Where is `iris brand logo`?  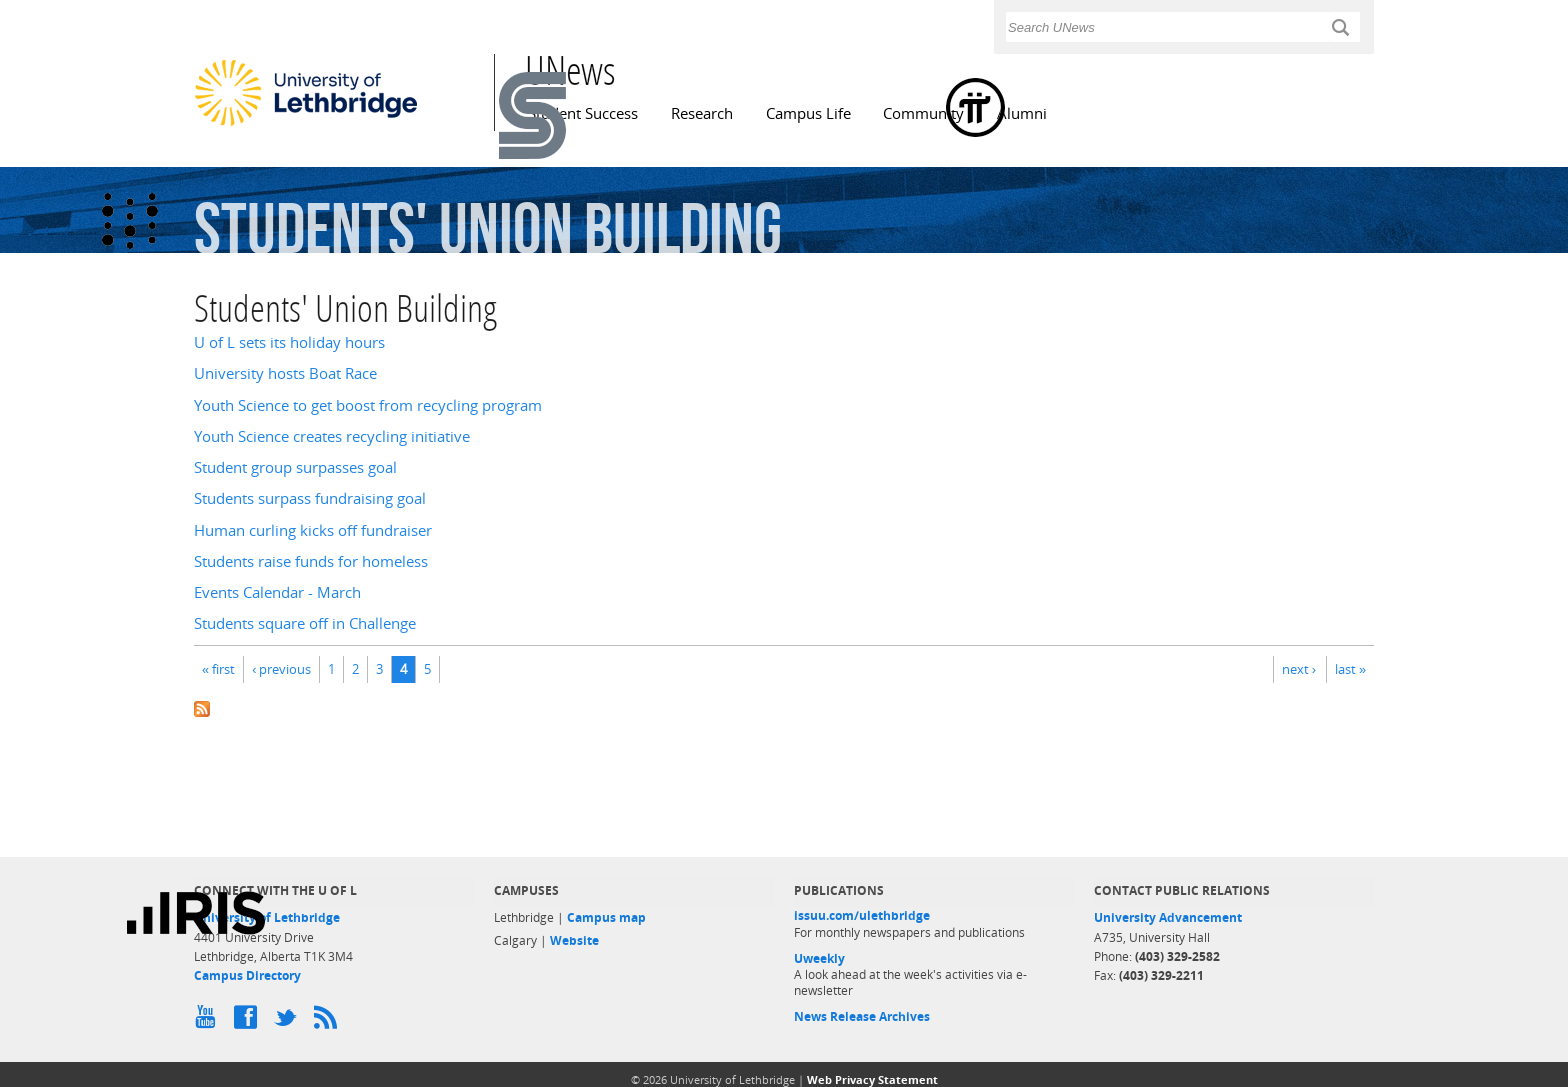 iris brand logo is located at coordinates (196, 913).